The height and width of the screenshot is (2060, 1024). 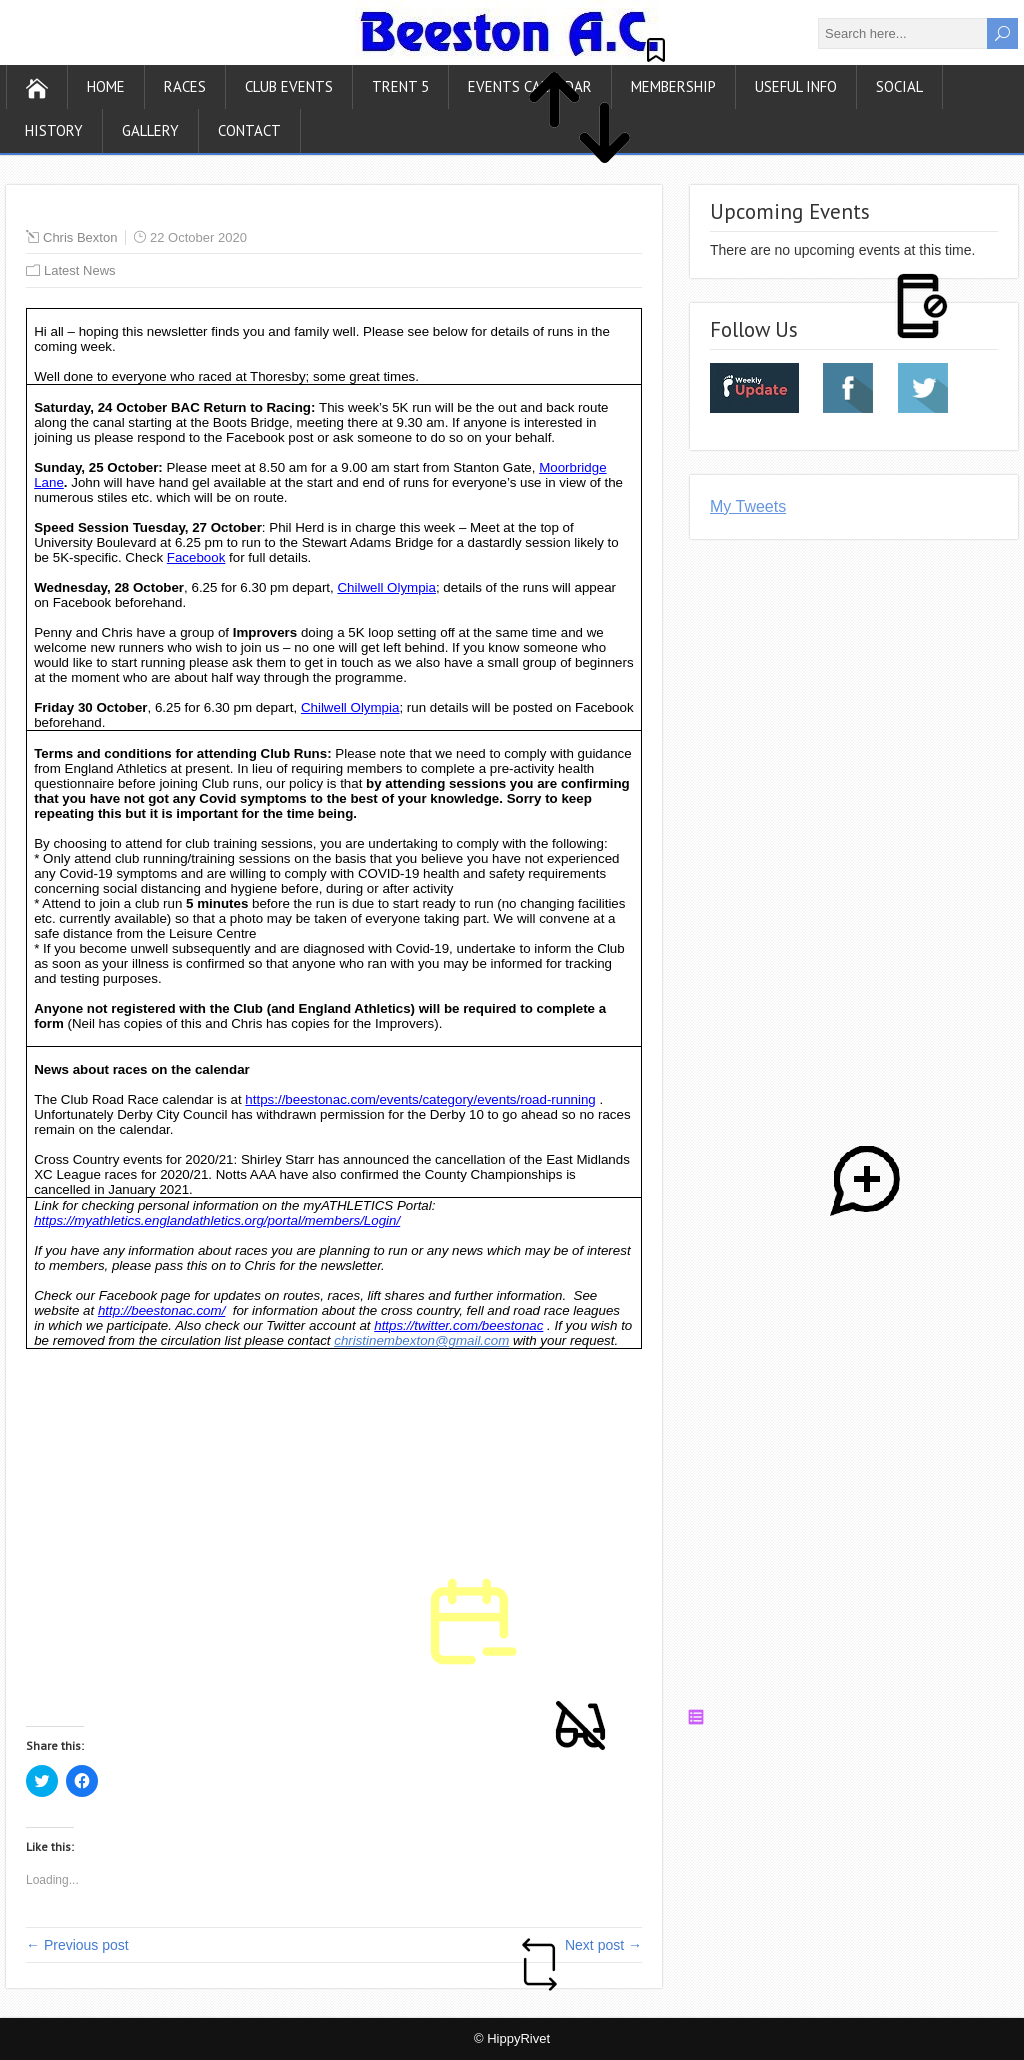 I want to click on remove an event from your calendar, so click(x=469, y=1621).